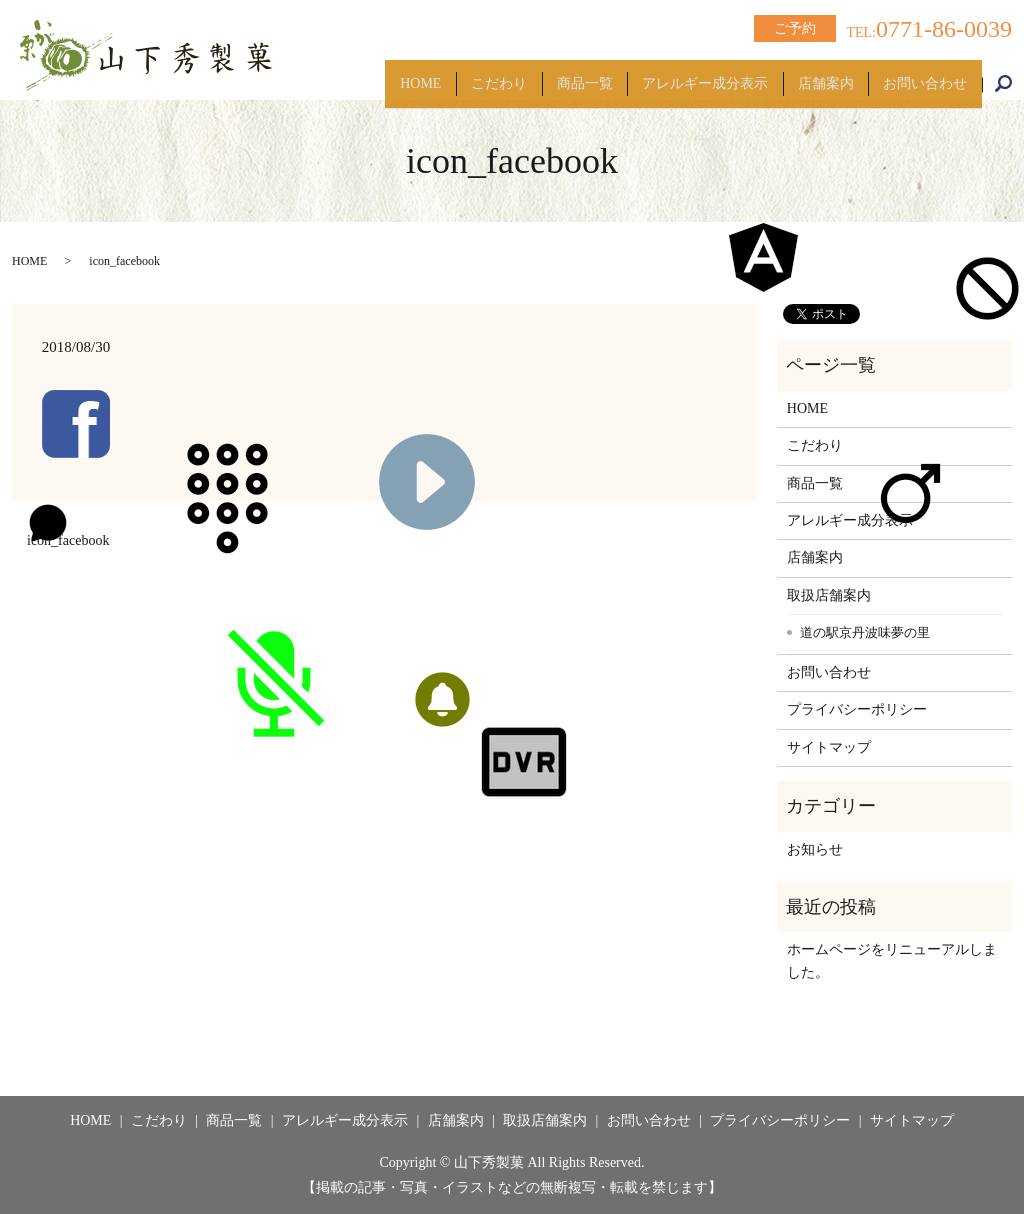 This screenshot has height=1214, width=1024. I want to click on play media or video content, so click(427, 482).